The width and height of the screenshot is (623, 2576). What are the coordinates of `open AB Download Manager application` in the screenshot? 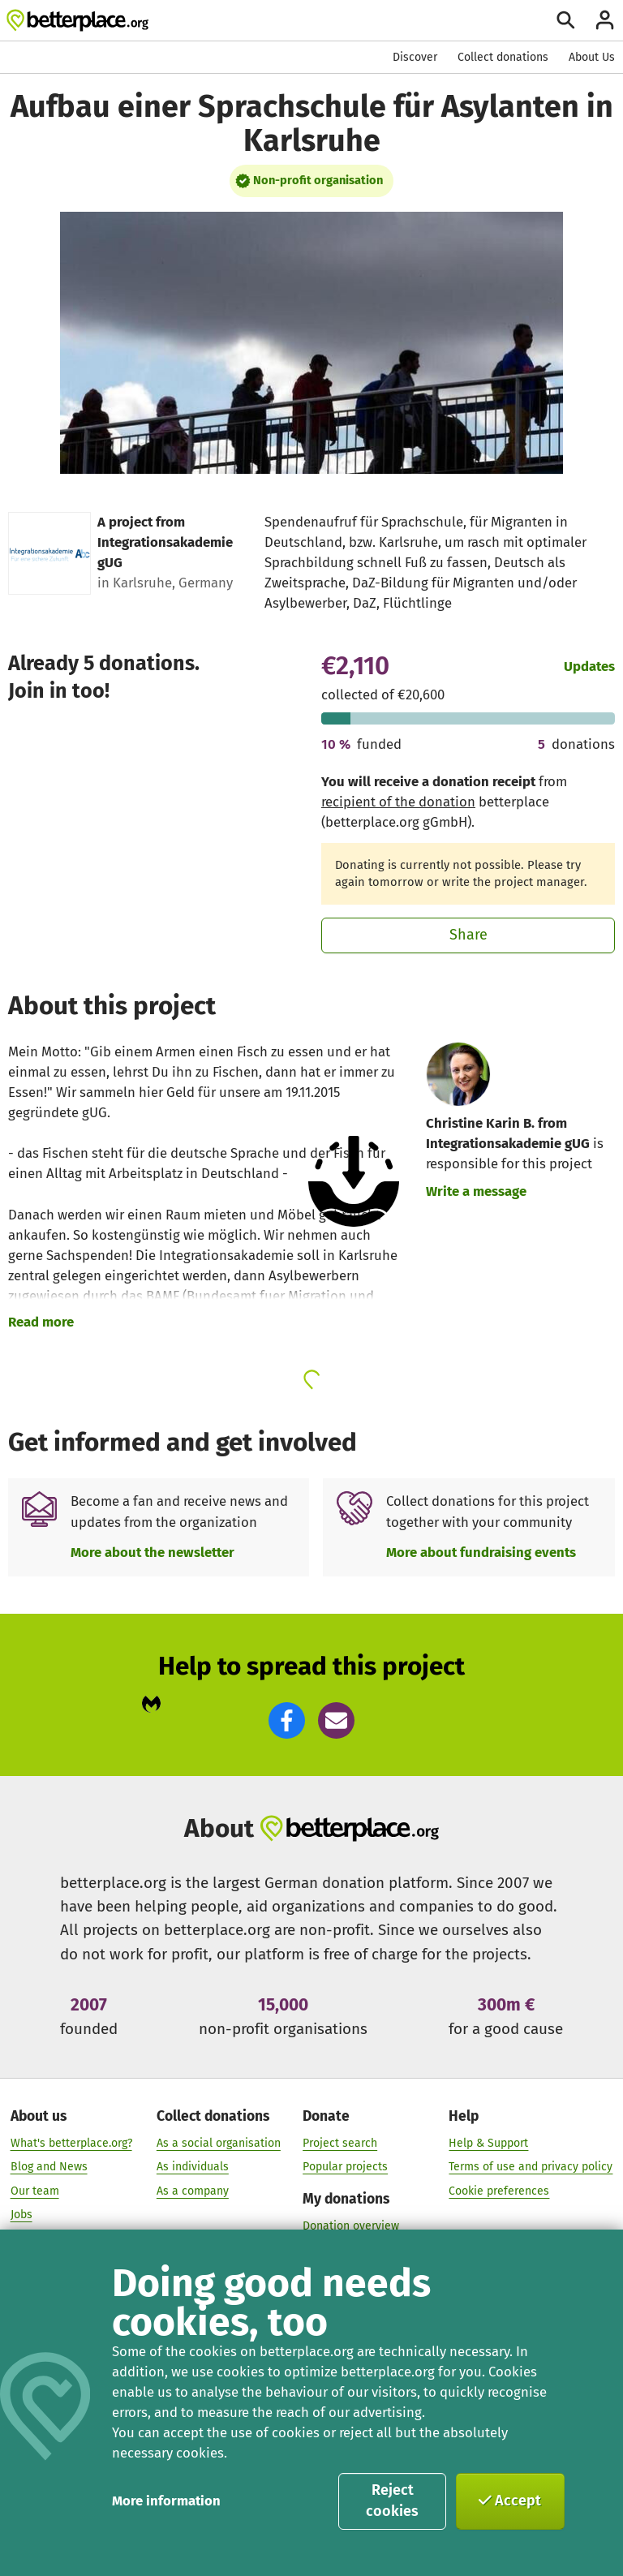 It's located at (354, 1181).